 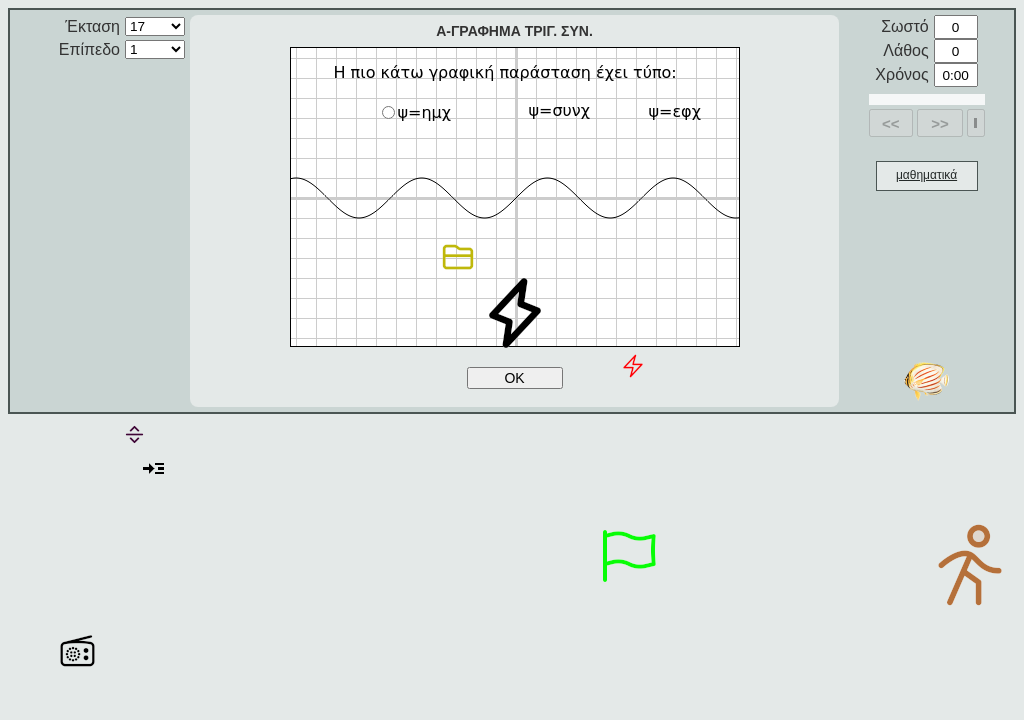 What do you see at coordinates (153, 468) in the screenshot?
I see `expand to read more content` at bounding box center [153, 468].